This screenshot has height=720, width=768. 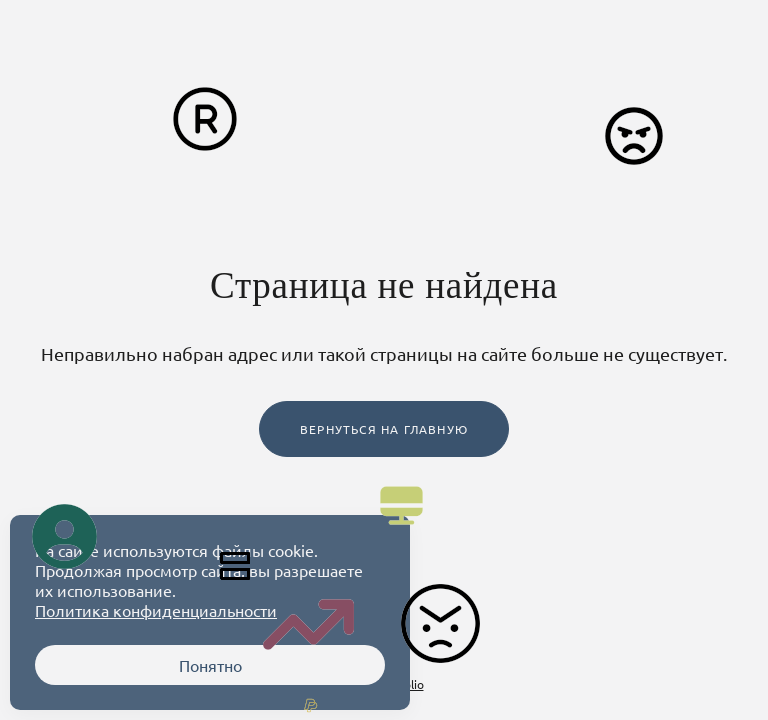 I want to click on view on desktop display, so click(x=401, y=505).